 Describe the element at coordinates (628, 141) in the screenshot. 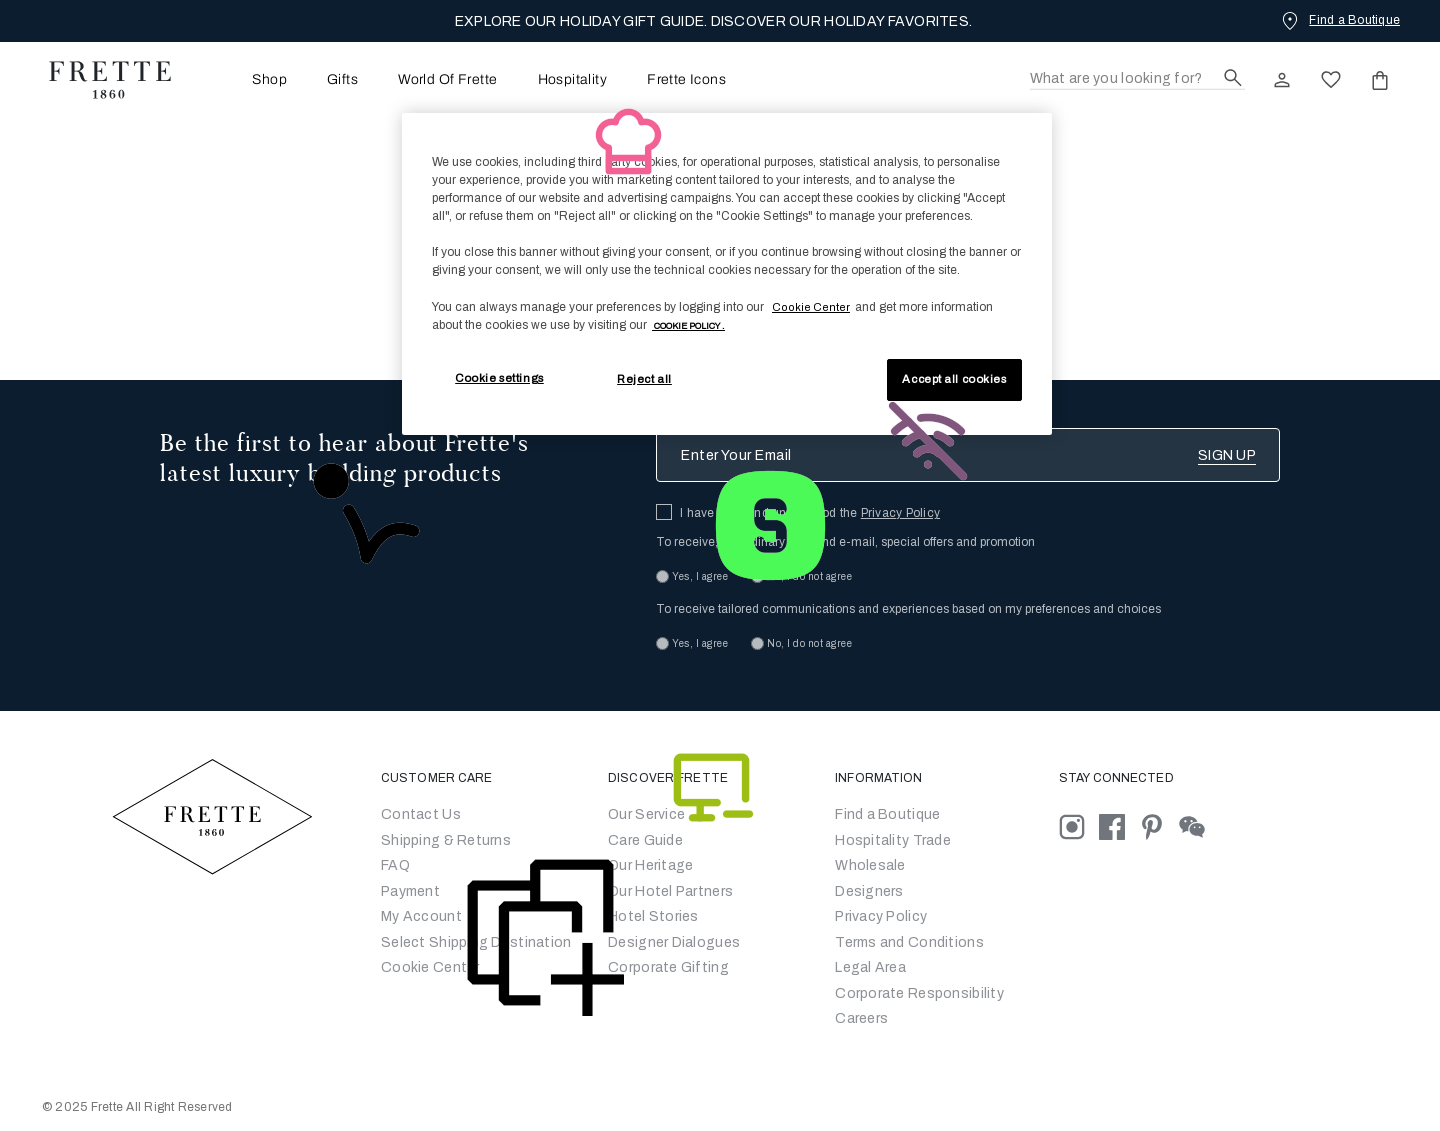

I see `access cooking or recipe features` at that location.